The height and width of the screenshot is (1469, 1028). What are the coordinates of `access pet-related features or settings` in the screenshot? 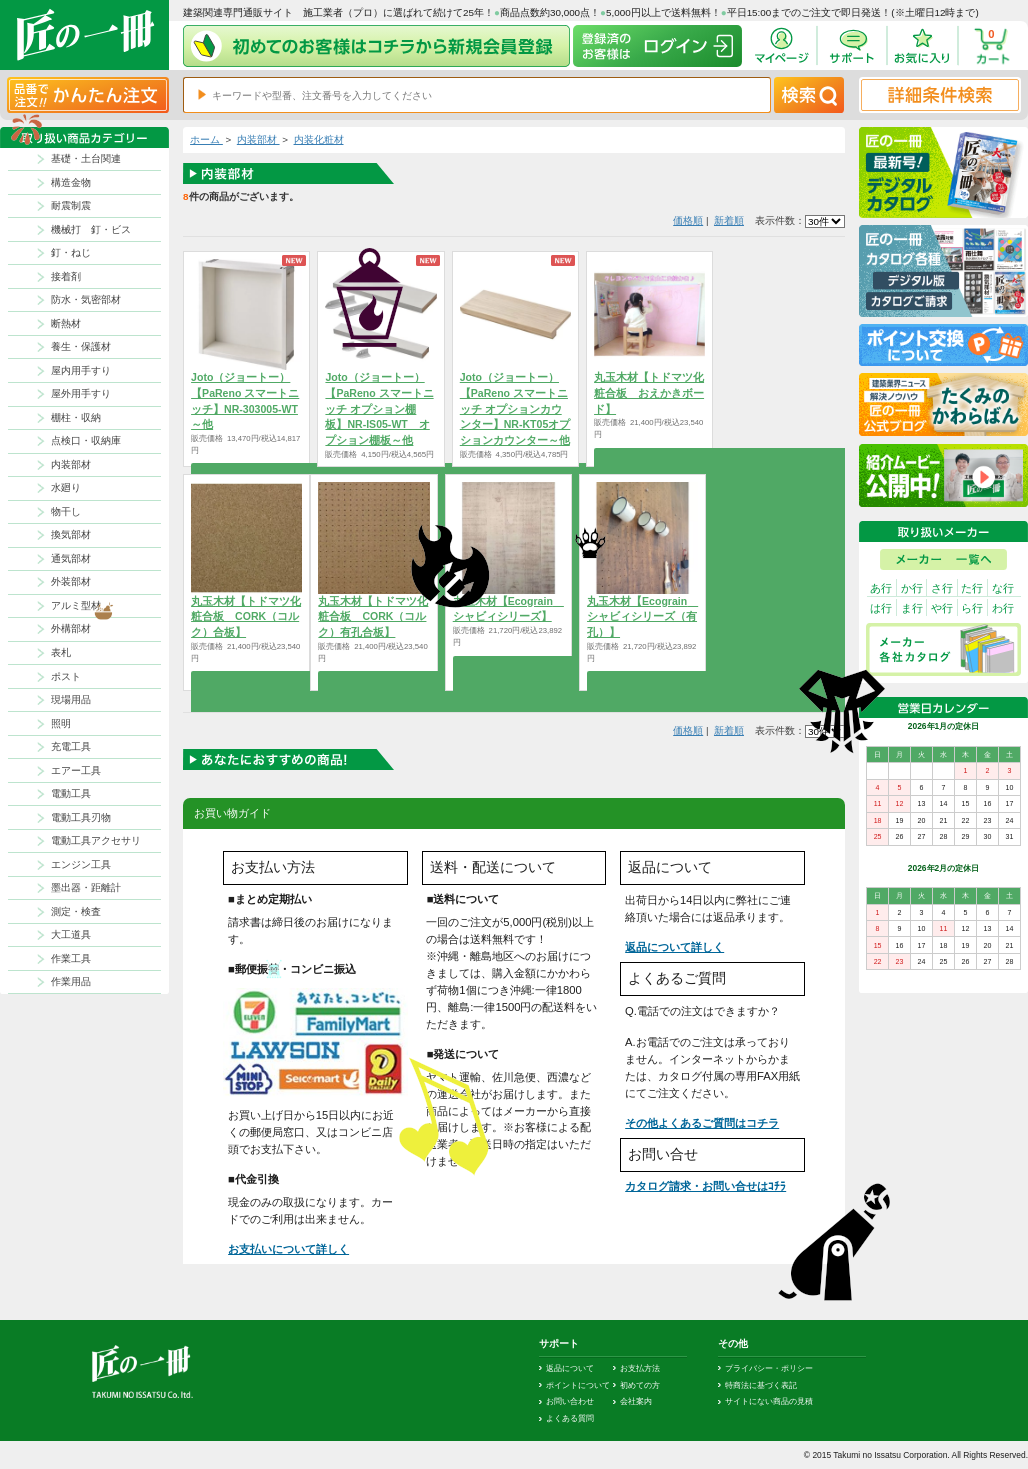 It's located at (590, 542).